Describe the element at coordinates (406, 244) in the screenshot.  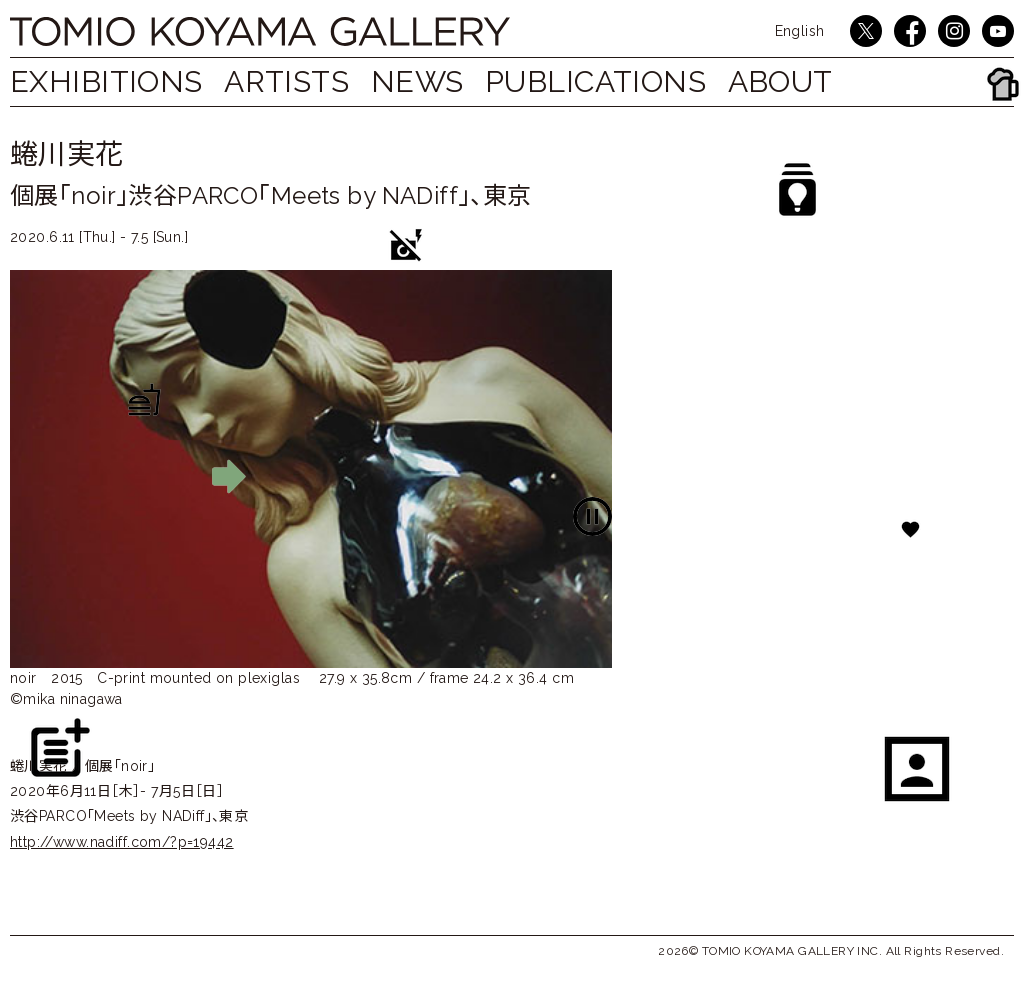
I see `camera flash is disabled` at that location.